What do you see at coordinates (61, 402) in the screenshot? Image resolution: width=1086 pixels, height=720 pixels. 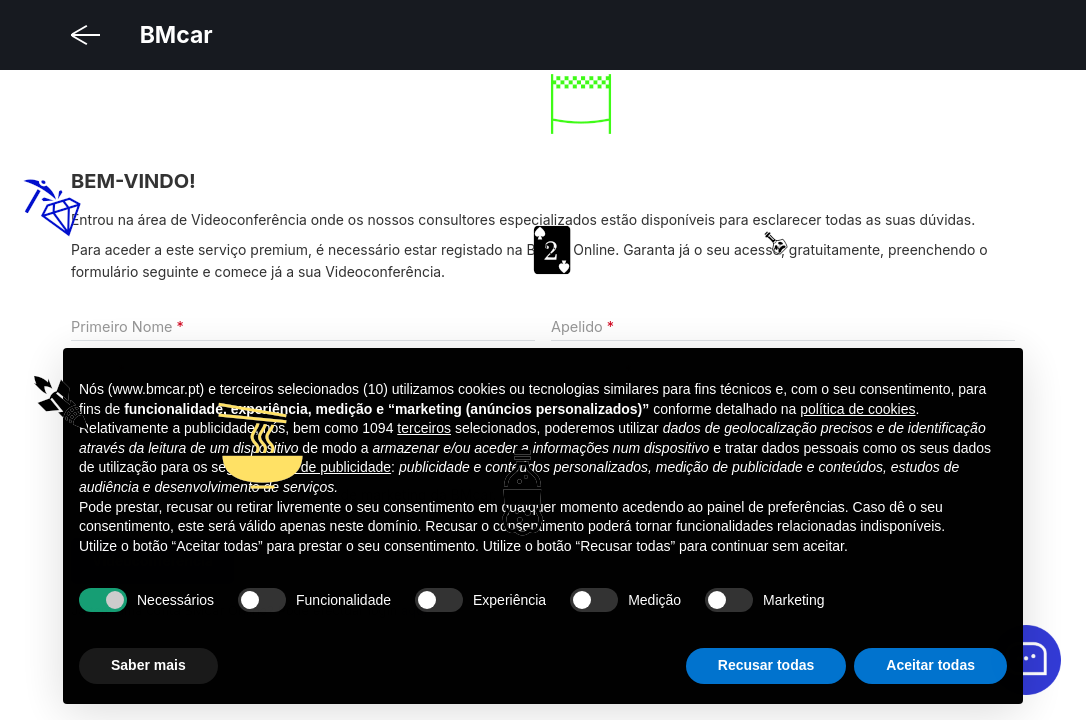 I see `launch or deploy an application` at bounding box center [61, 402].